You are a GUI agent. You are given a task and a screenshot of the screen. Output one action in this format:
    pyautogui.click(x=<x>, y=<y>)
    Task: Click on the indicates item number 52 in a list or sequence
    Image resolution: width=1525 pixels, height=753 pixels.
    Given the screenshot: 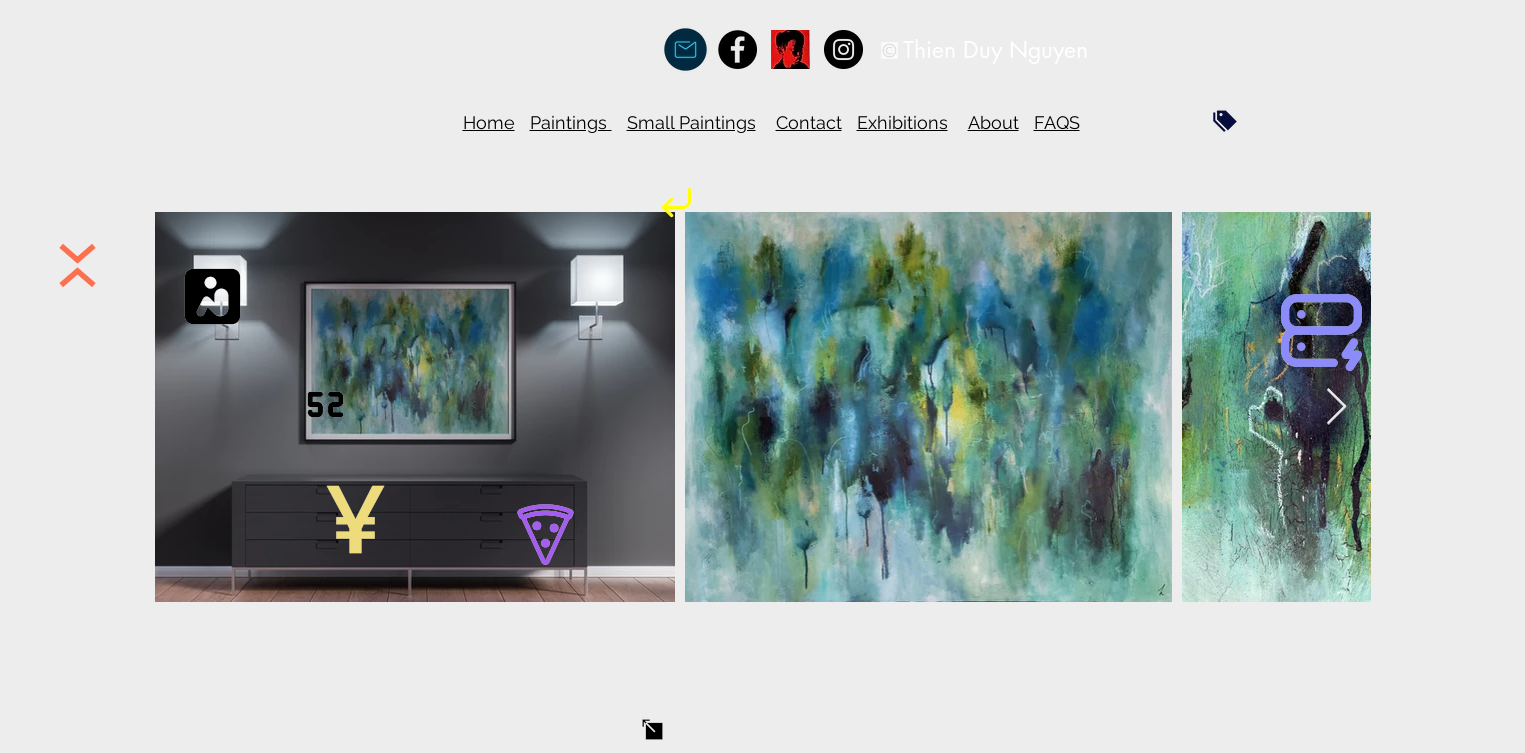 What is the action you would take?
    pyautogui.click(x=325, y=404)
    